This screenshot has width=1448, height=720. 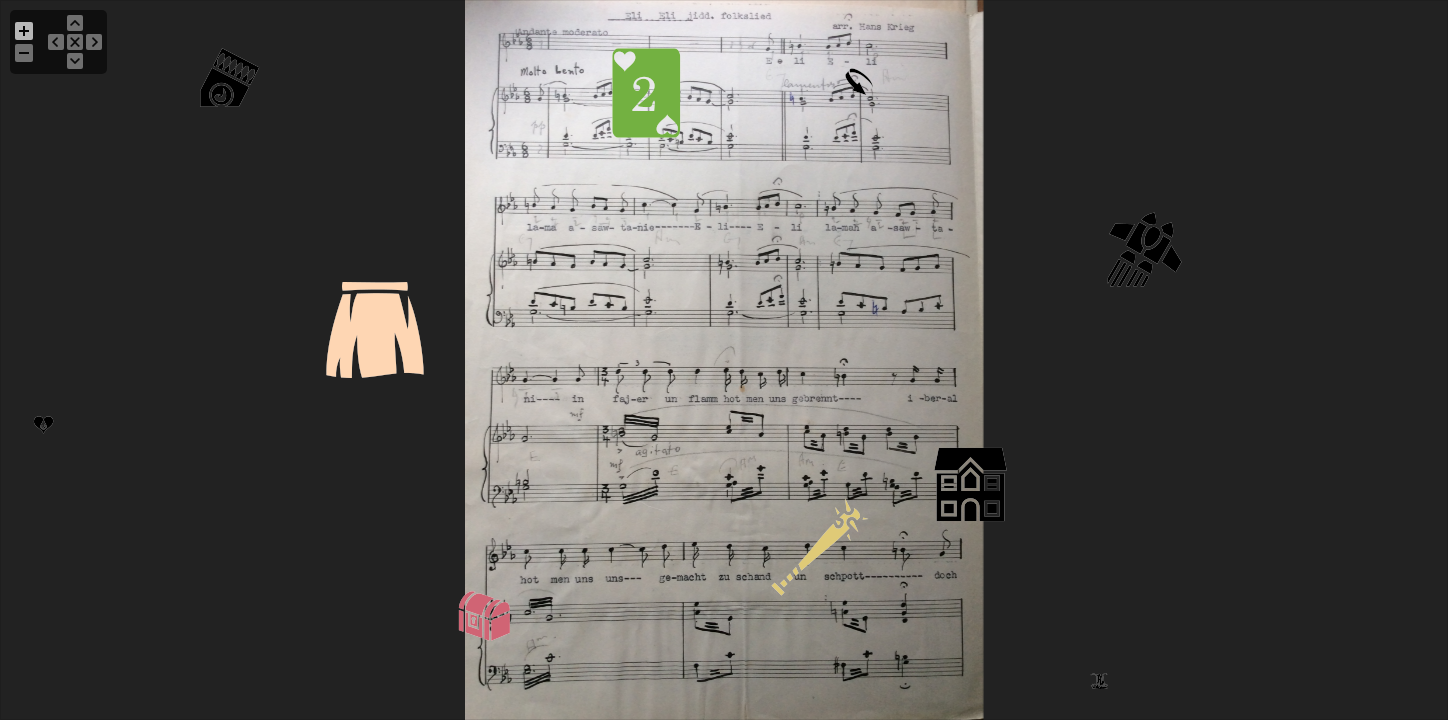 I want to click on view waterfall location or landmark, so click(x=1099, y=681).